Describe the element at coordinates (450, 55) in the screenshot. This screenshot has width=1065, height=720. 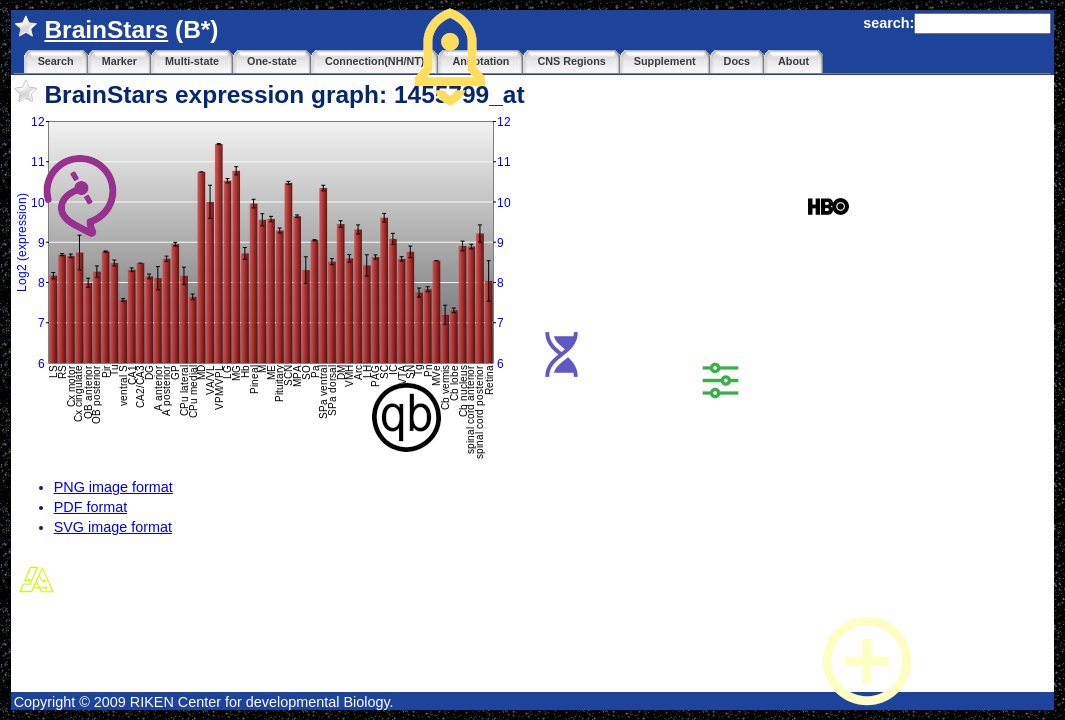
I see `launch or deploy an application` at that location.